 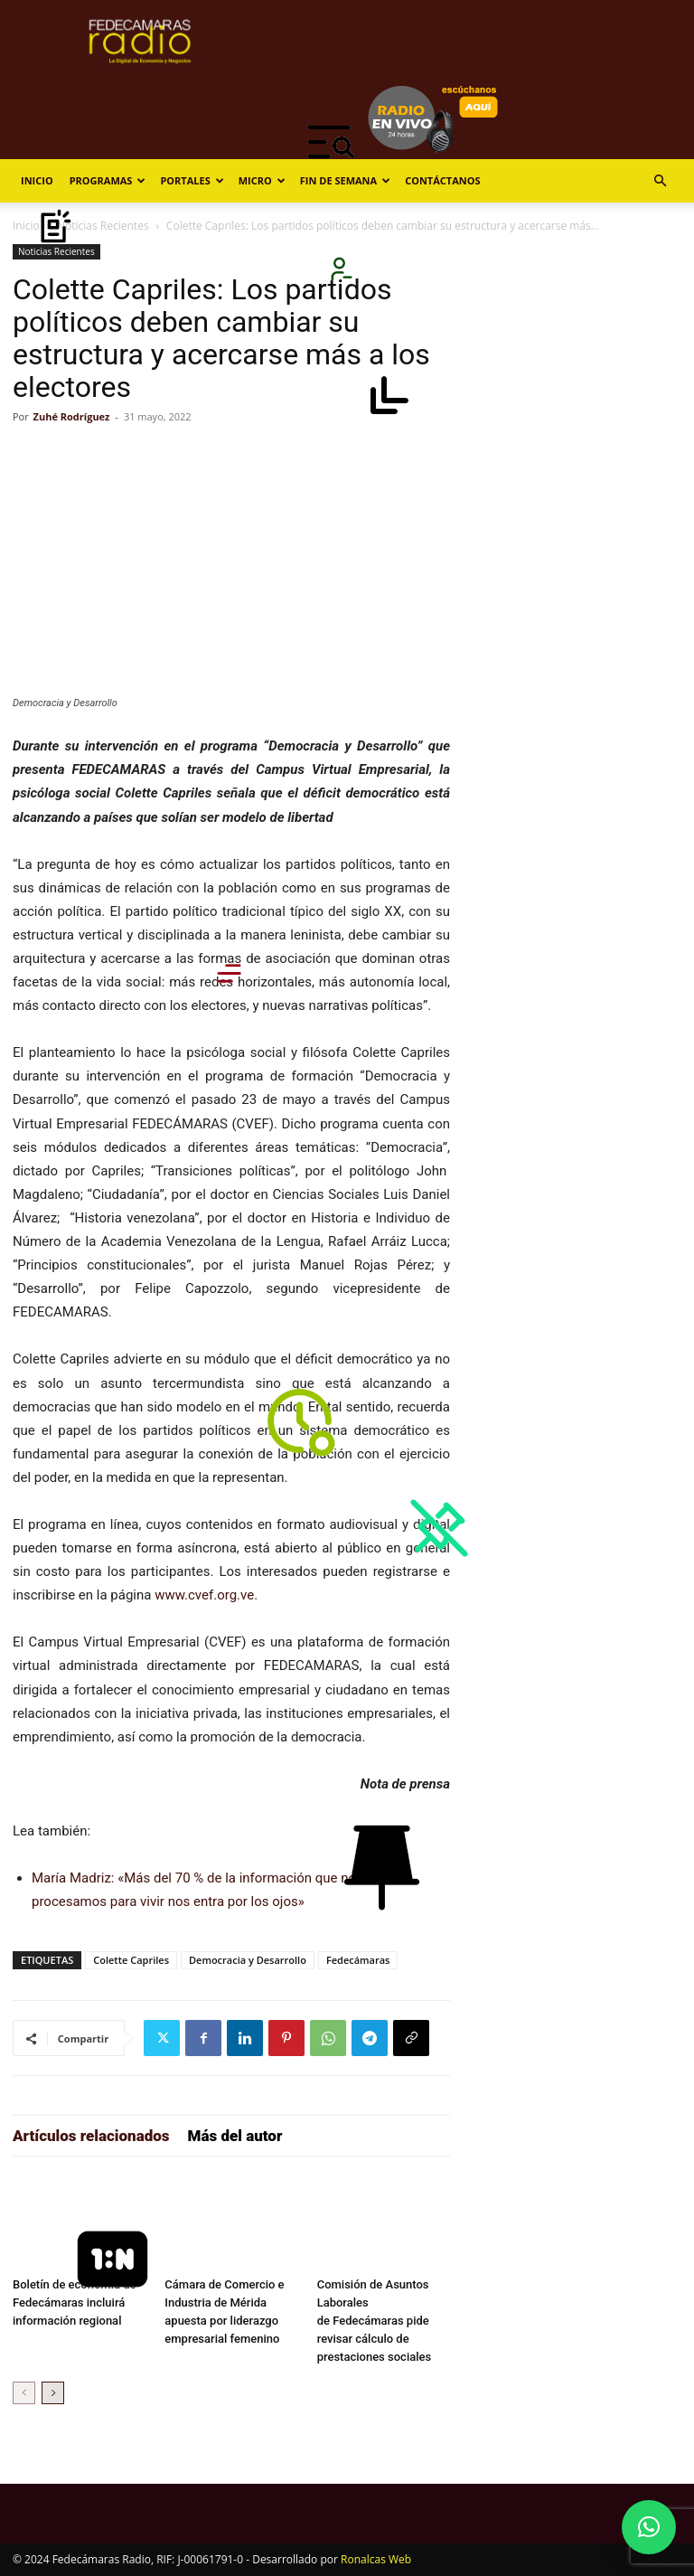 I want to click on collapse or minimize to bottom-left corner, so click(x=387, y=398).